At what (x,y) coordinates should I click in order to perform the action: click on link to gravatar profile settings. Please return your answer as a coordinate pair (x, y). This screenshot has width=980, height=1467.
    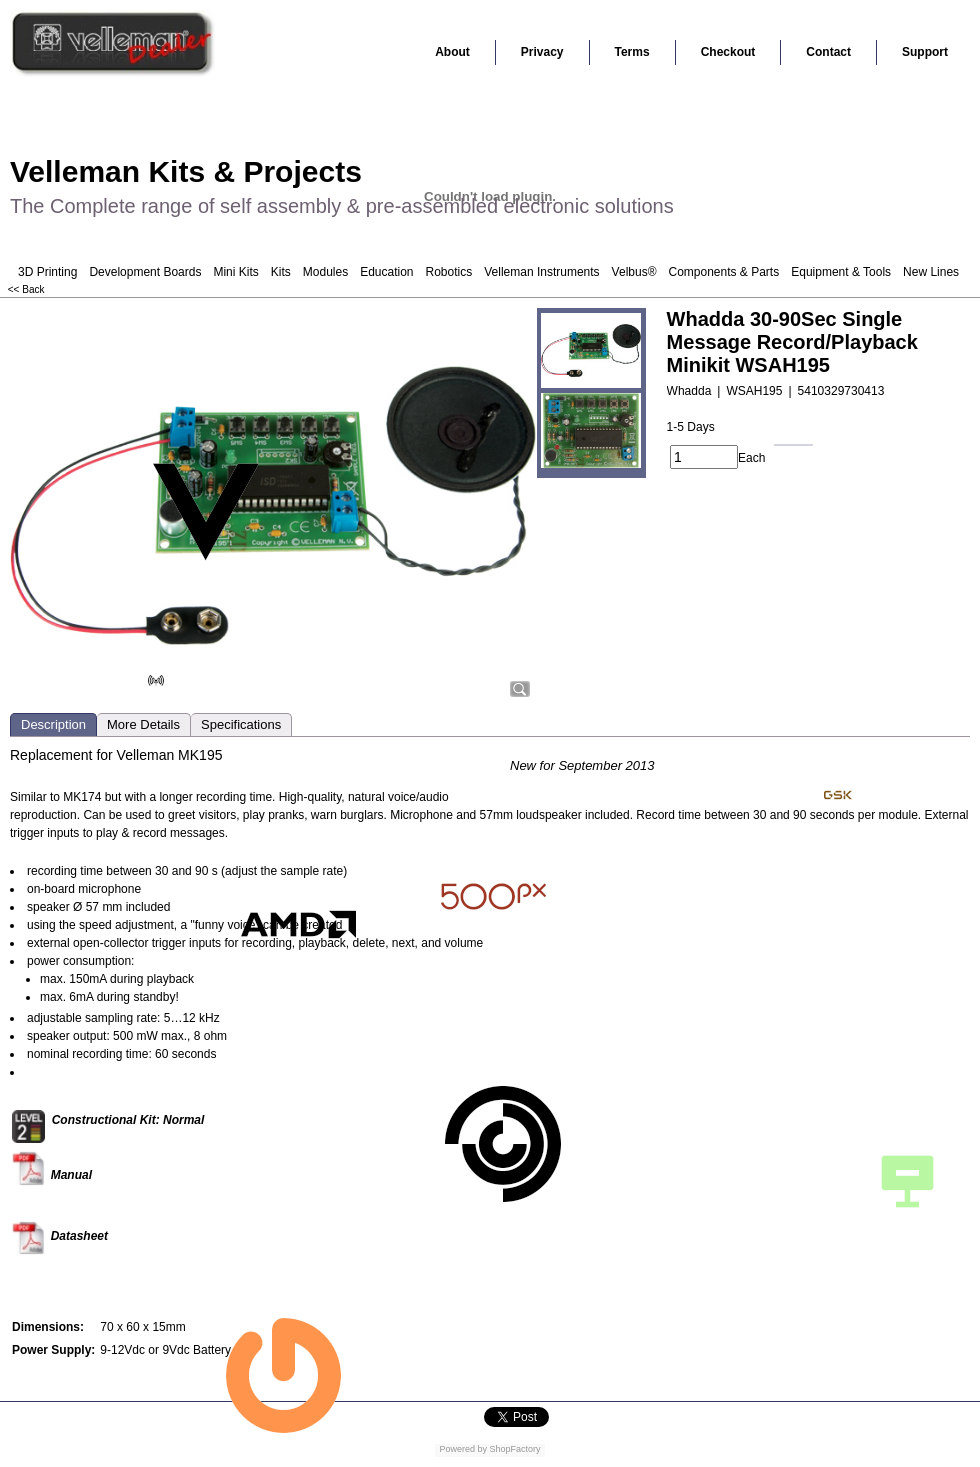
    Looking at the image, I should click on (283, 1375).